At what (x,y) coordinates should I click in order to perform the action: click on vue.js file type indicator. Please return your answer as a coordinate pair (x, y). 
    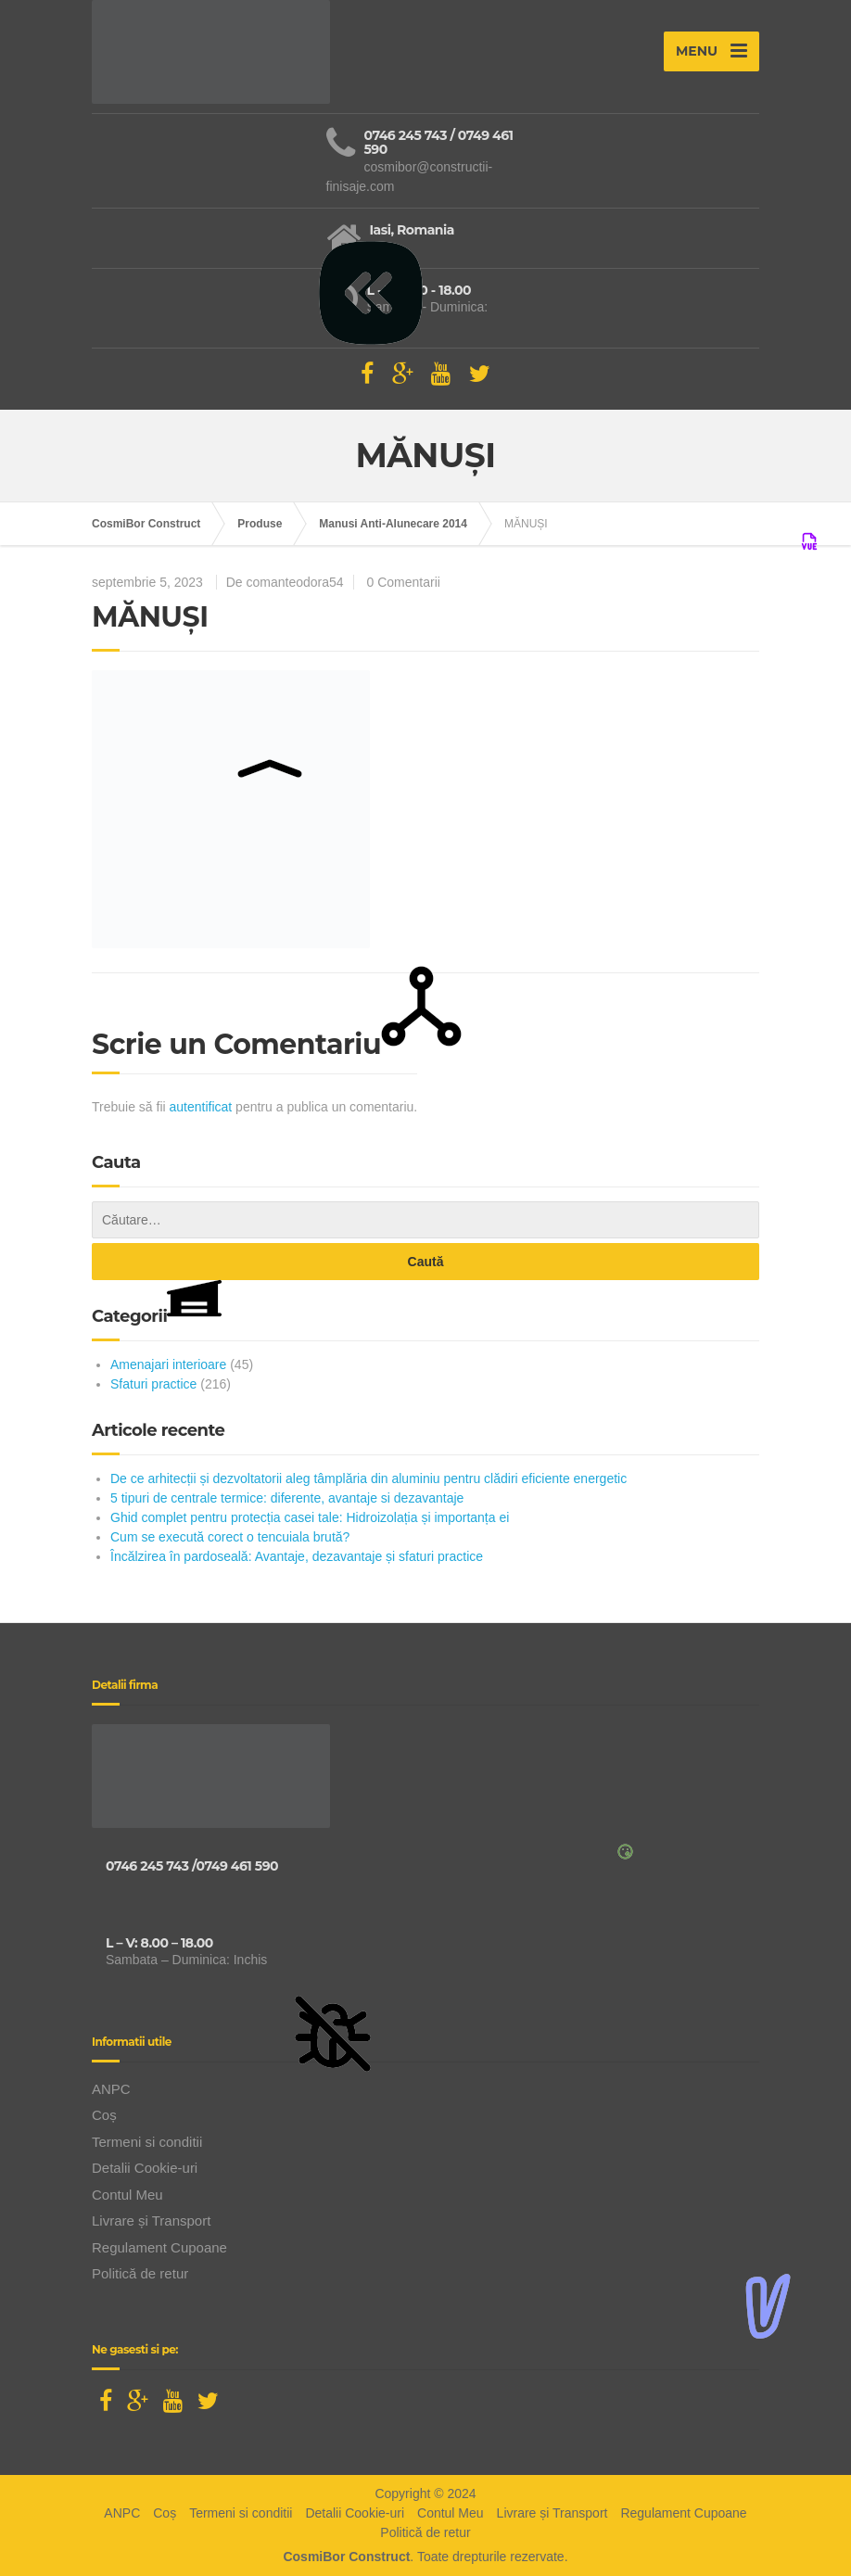
    Looking at the image, I should click on (809, 541).